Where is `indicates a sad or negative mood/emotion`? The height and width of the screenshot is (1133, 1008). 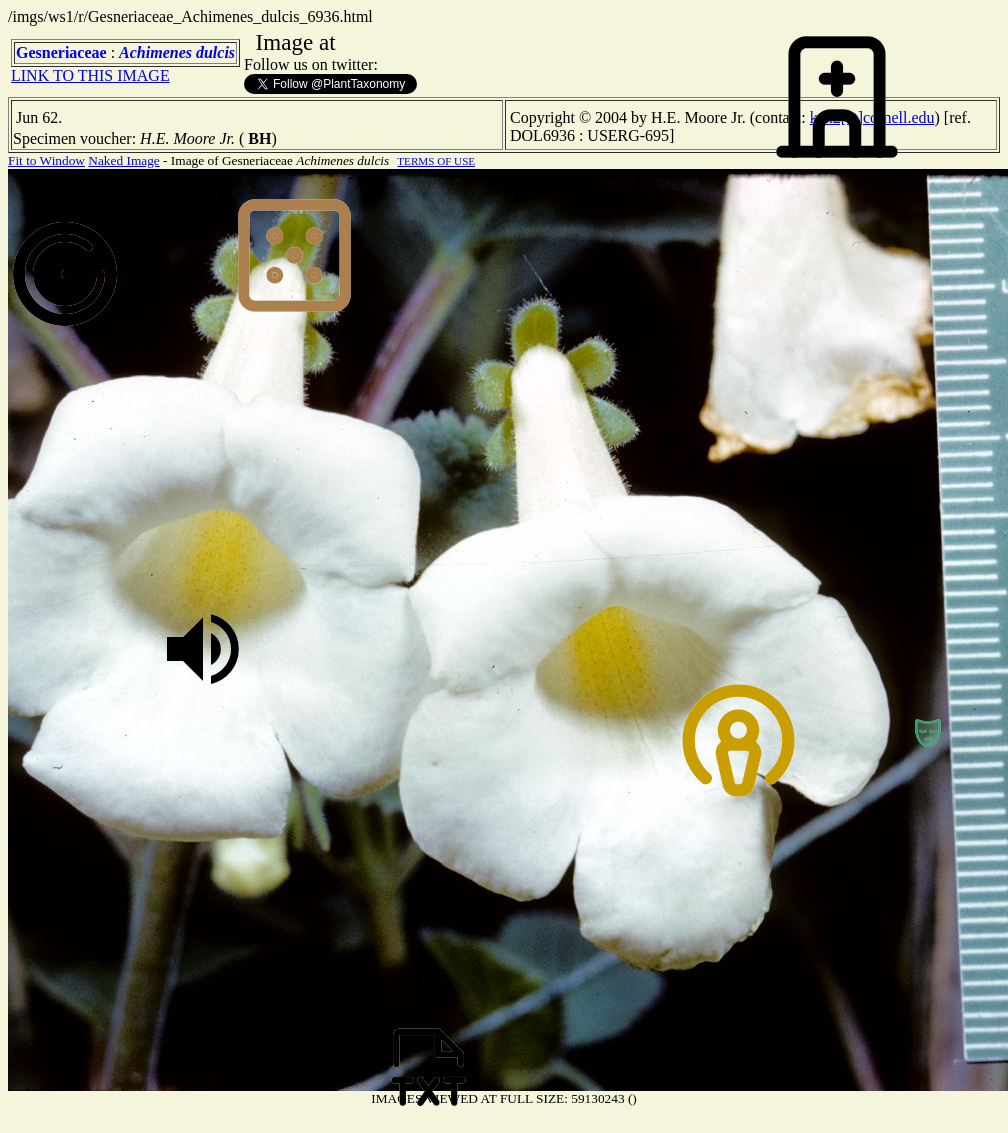 indicates a sad or negative mood/emotion is located at coordinates (928, 732).